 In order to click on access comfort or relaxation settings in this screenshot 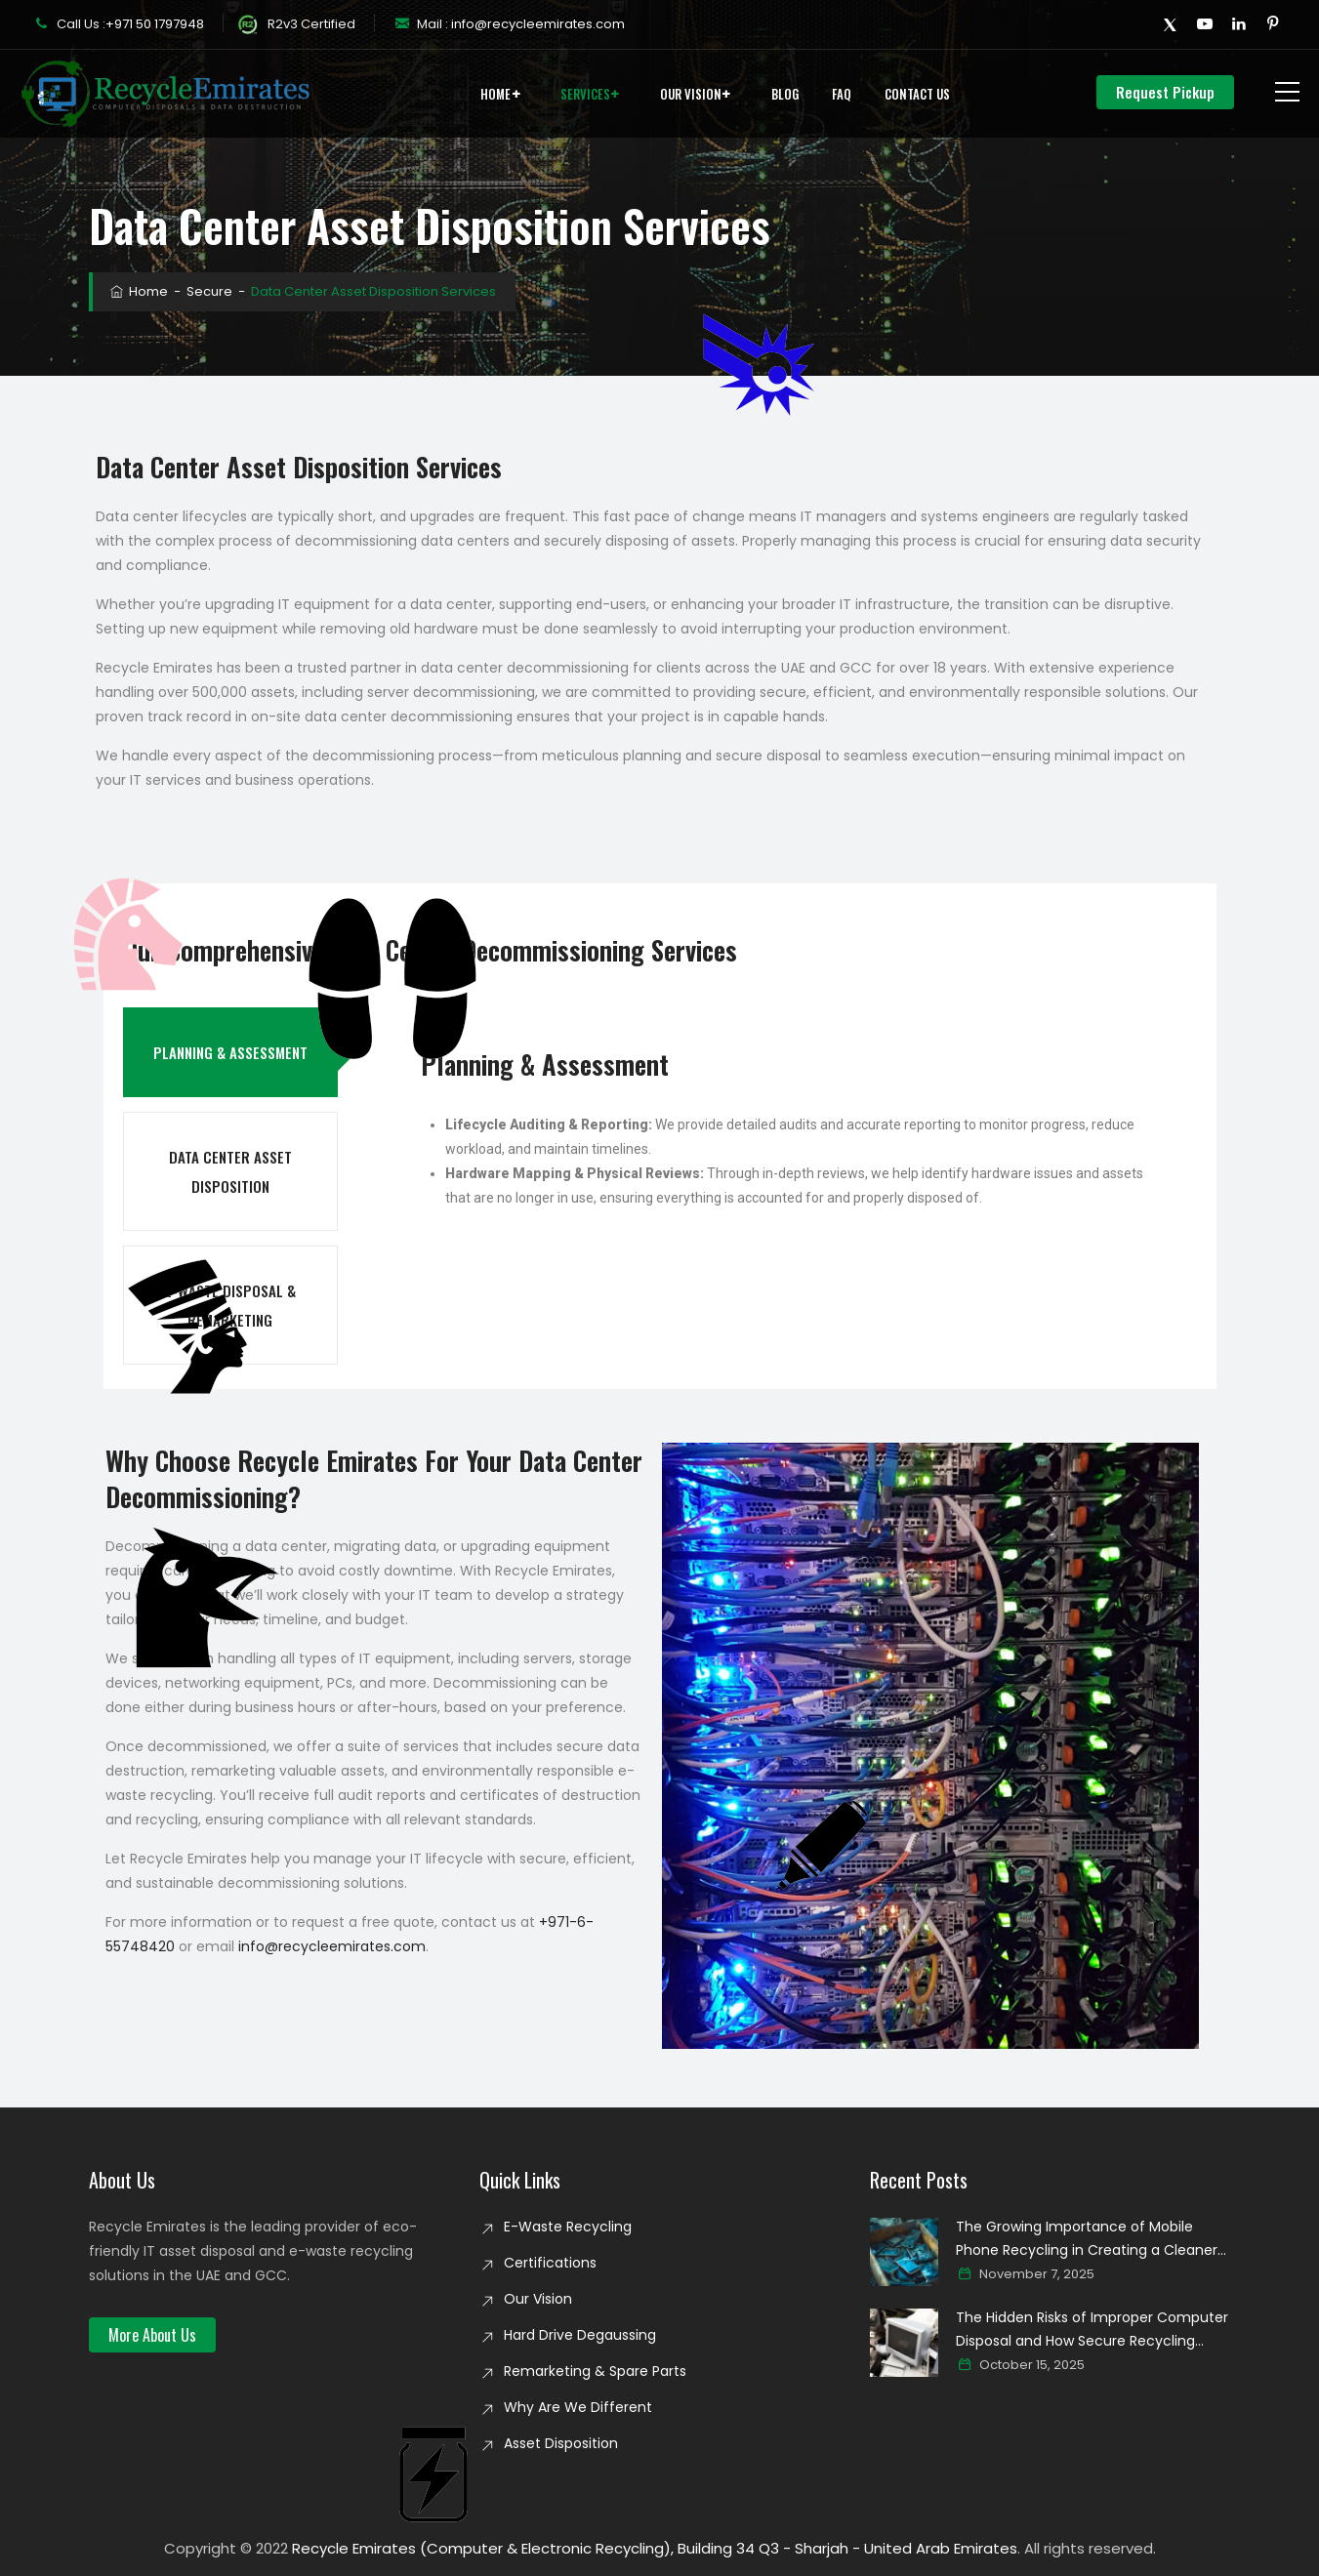, I will do `click(392, 976)`.